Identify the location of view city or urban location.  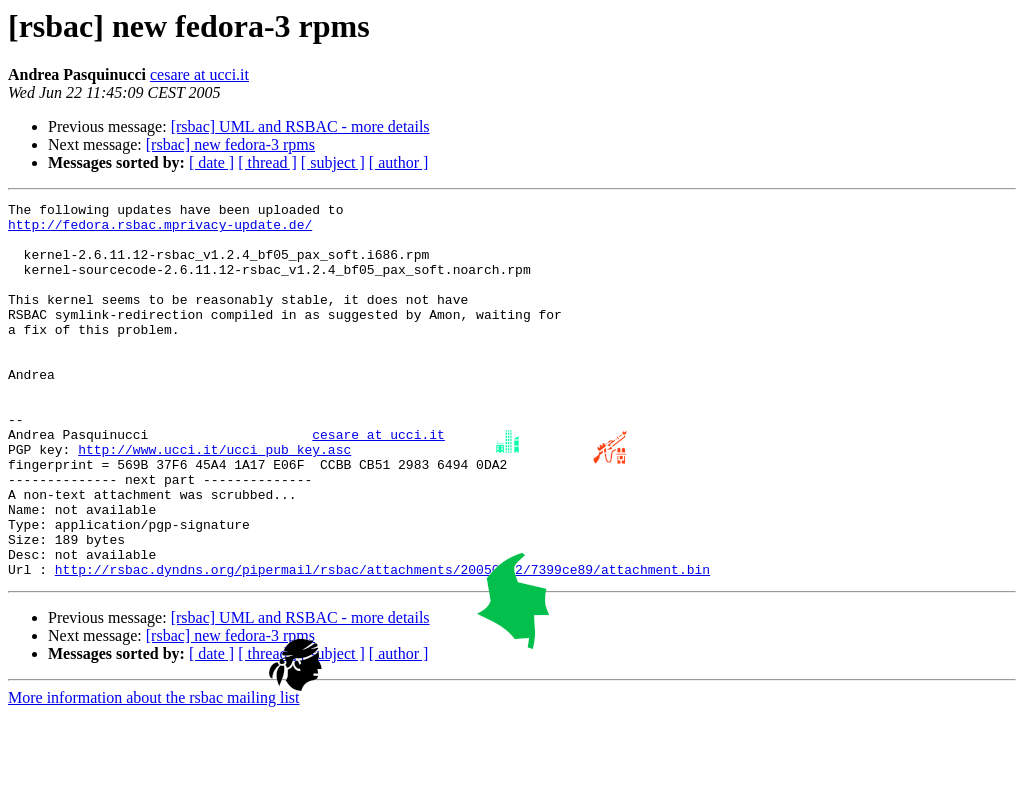
(507, 441).